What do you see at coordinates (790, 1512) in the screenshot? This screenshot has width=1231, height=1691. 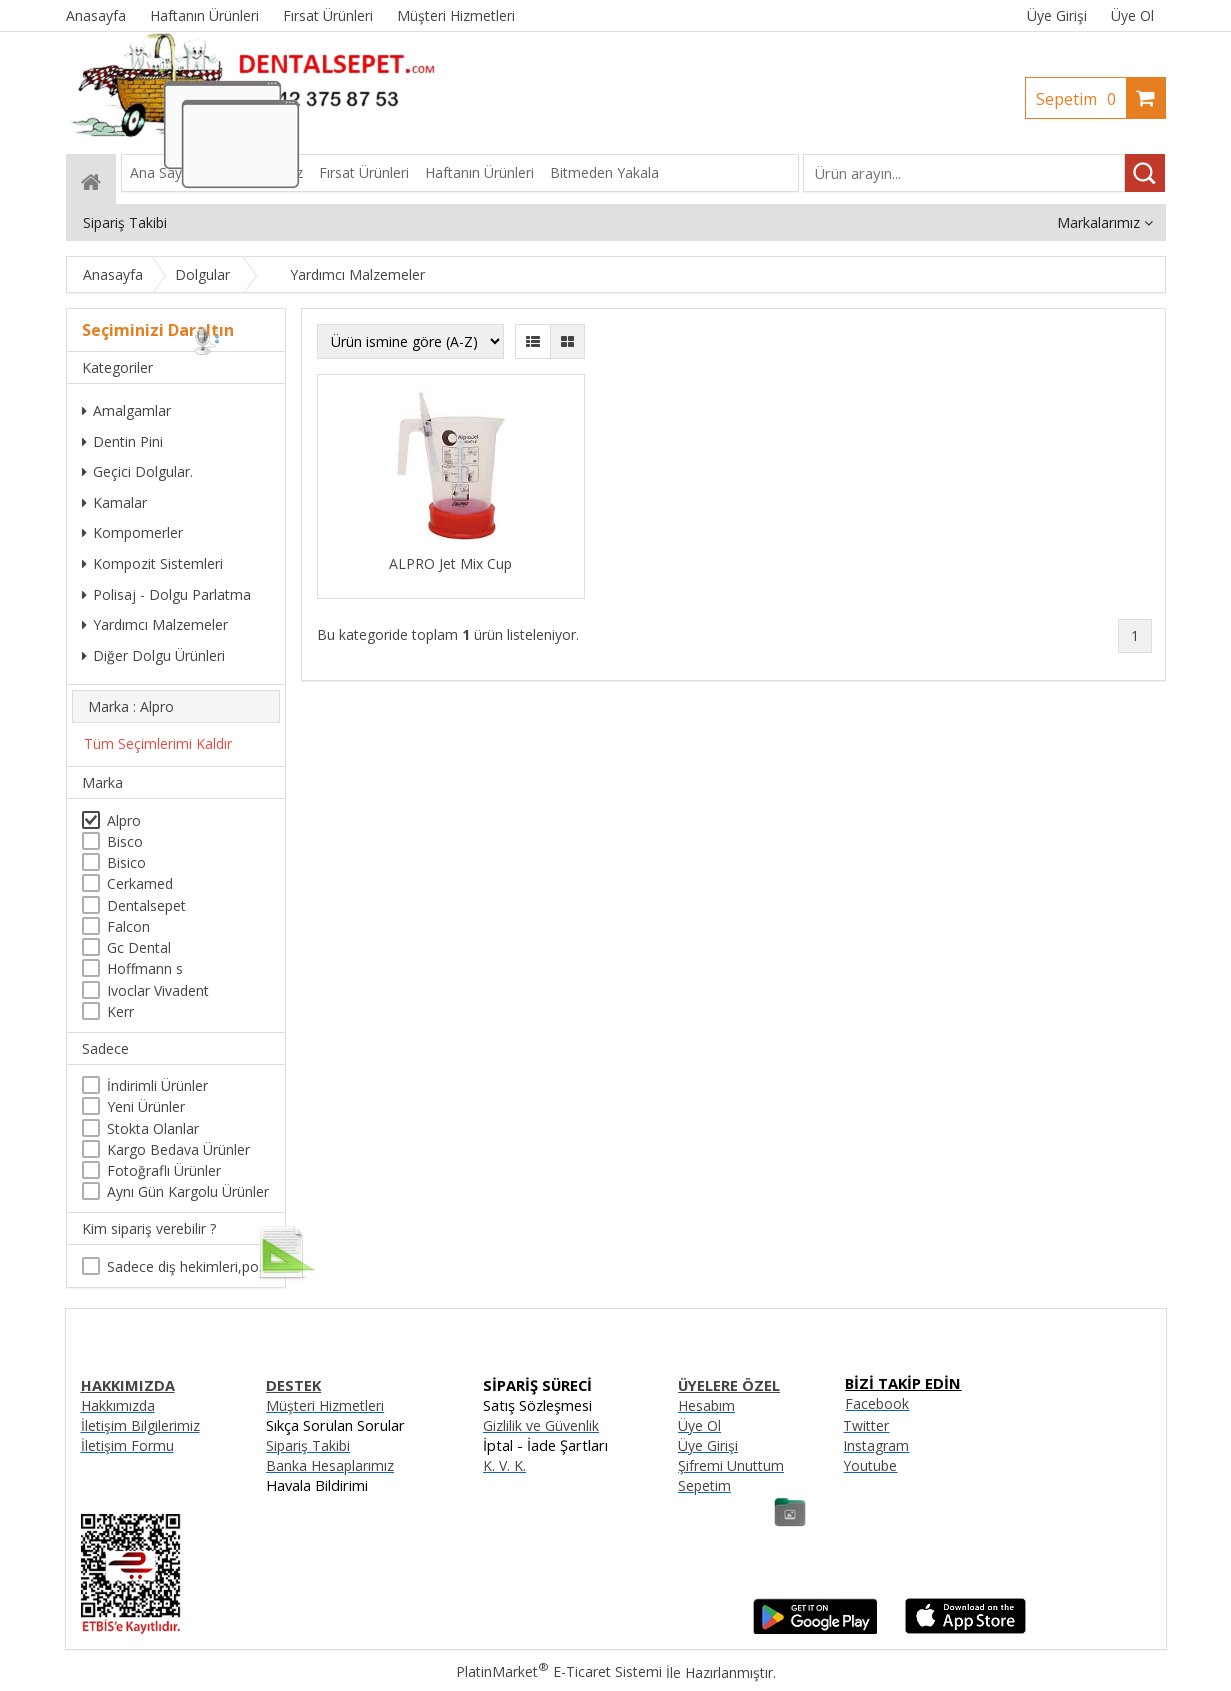 I see `open your pictures folder` at bounding box center [790, 1512].